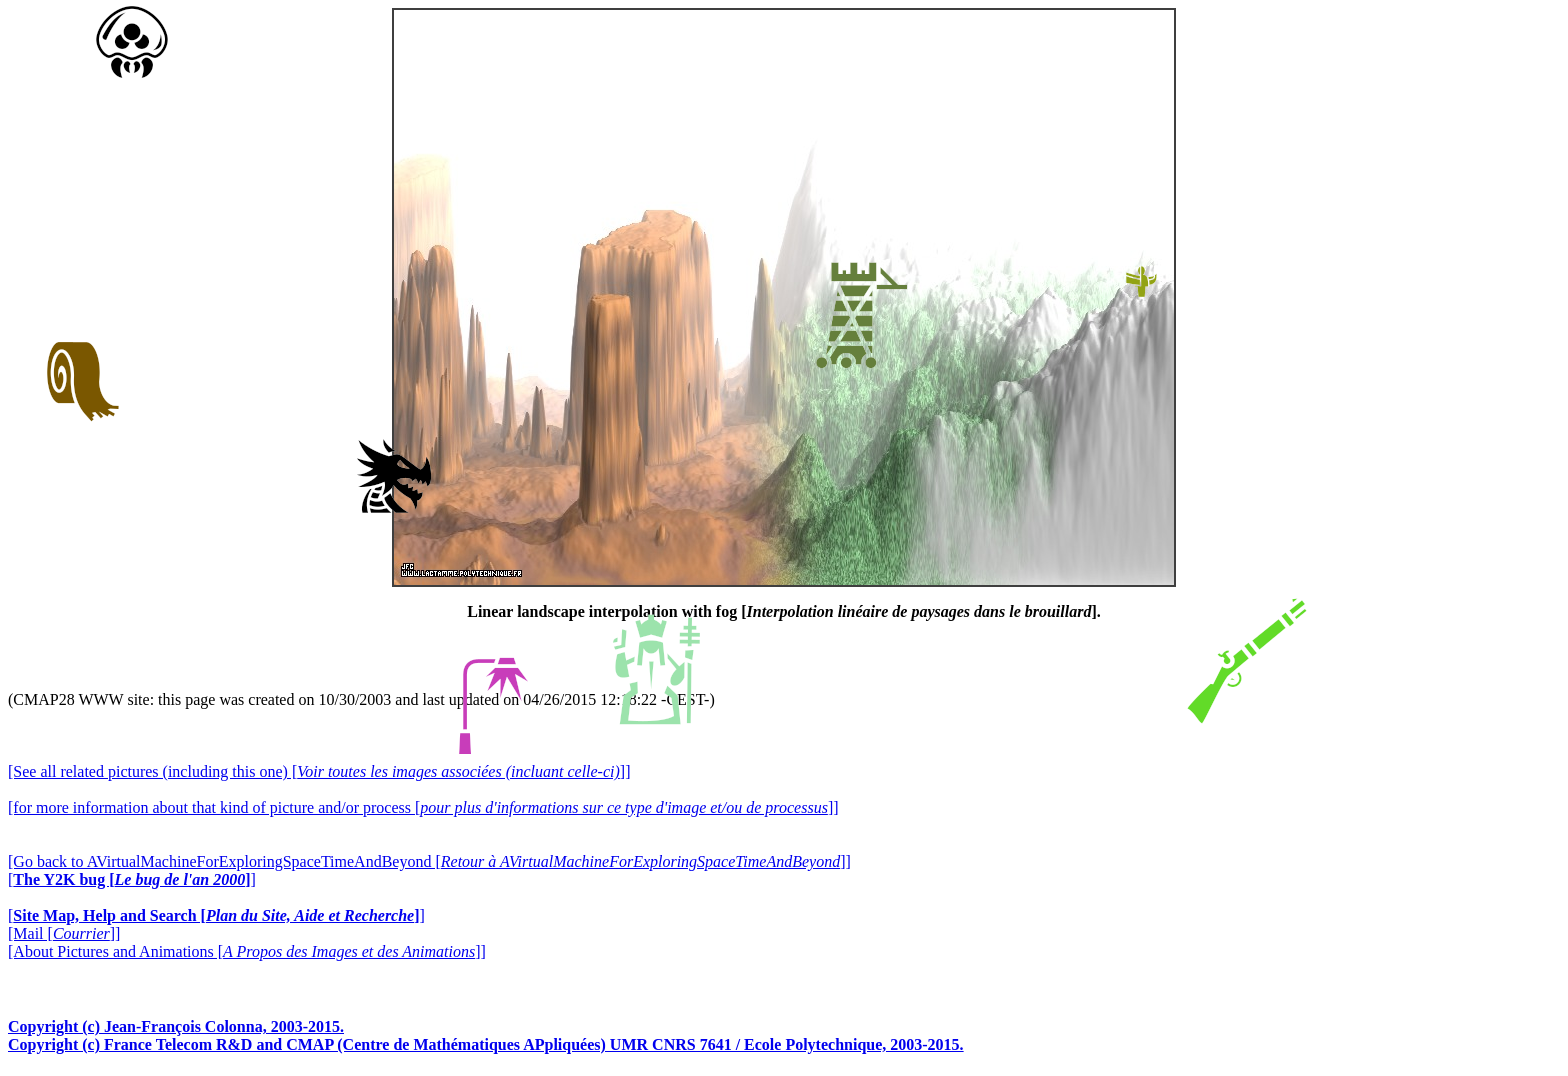  Describe the element at coordinates (1247, 661) in the screenshot. I see `select musket weapon in game inventory` at that location.